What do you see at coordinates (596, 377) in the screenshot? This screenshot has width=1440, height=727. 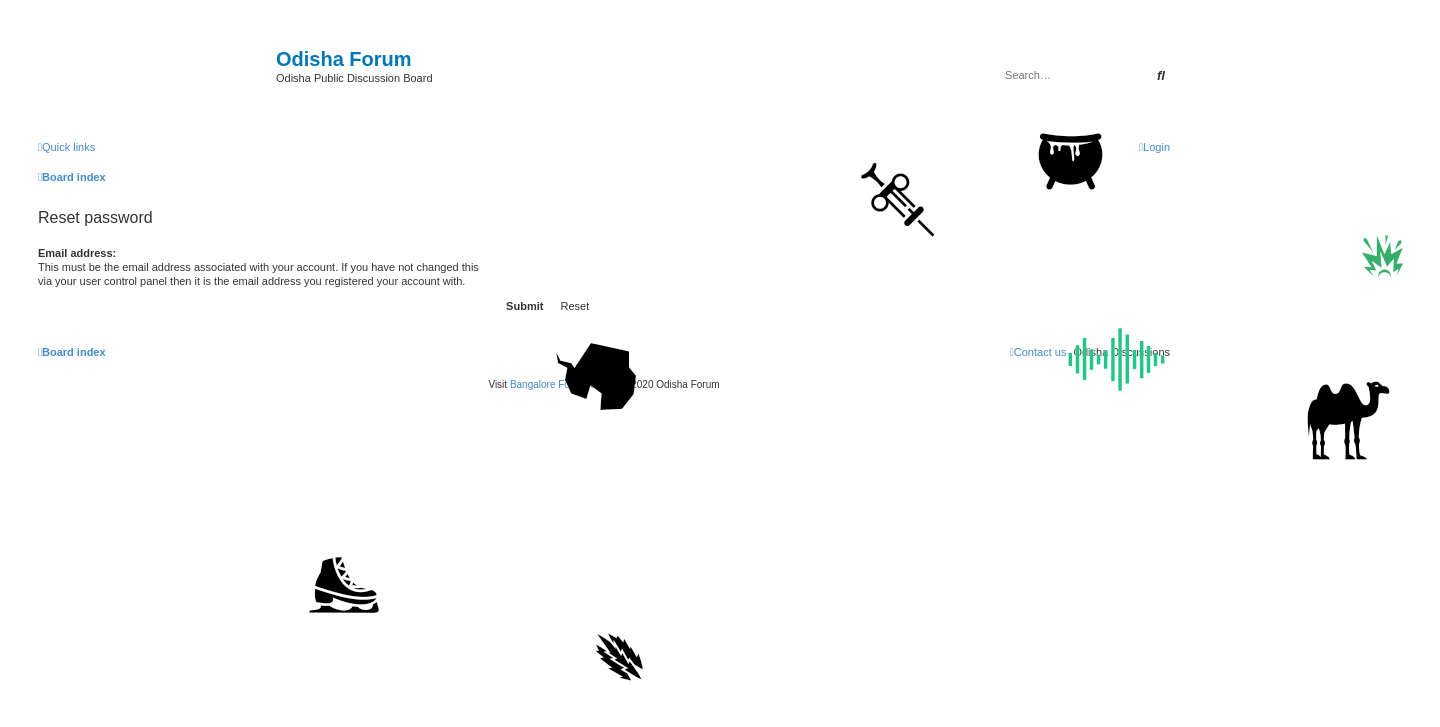 I see `view wildlife or nature-related content` at bounding box center [596, 377].